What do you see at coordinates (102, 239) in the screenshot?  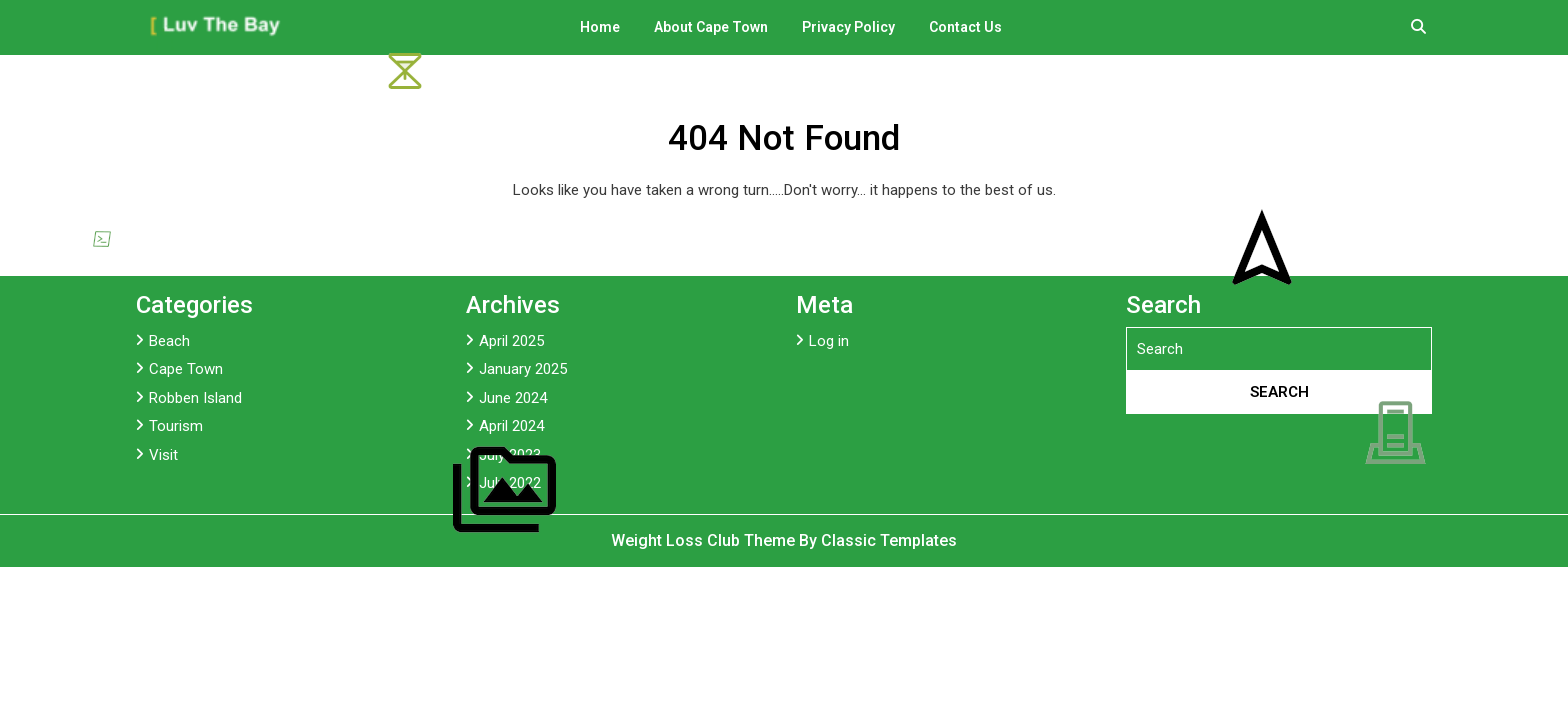 I see `open powershell terminal` at bounding box center [102, 239].